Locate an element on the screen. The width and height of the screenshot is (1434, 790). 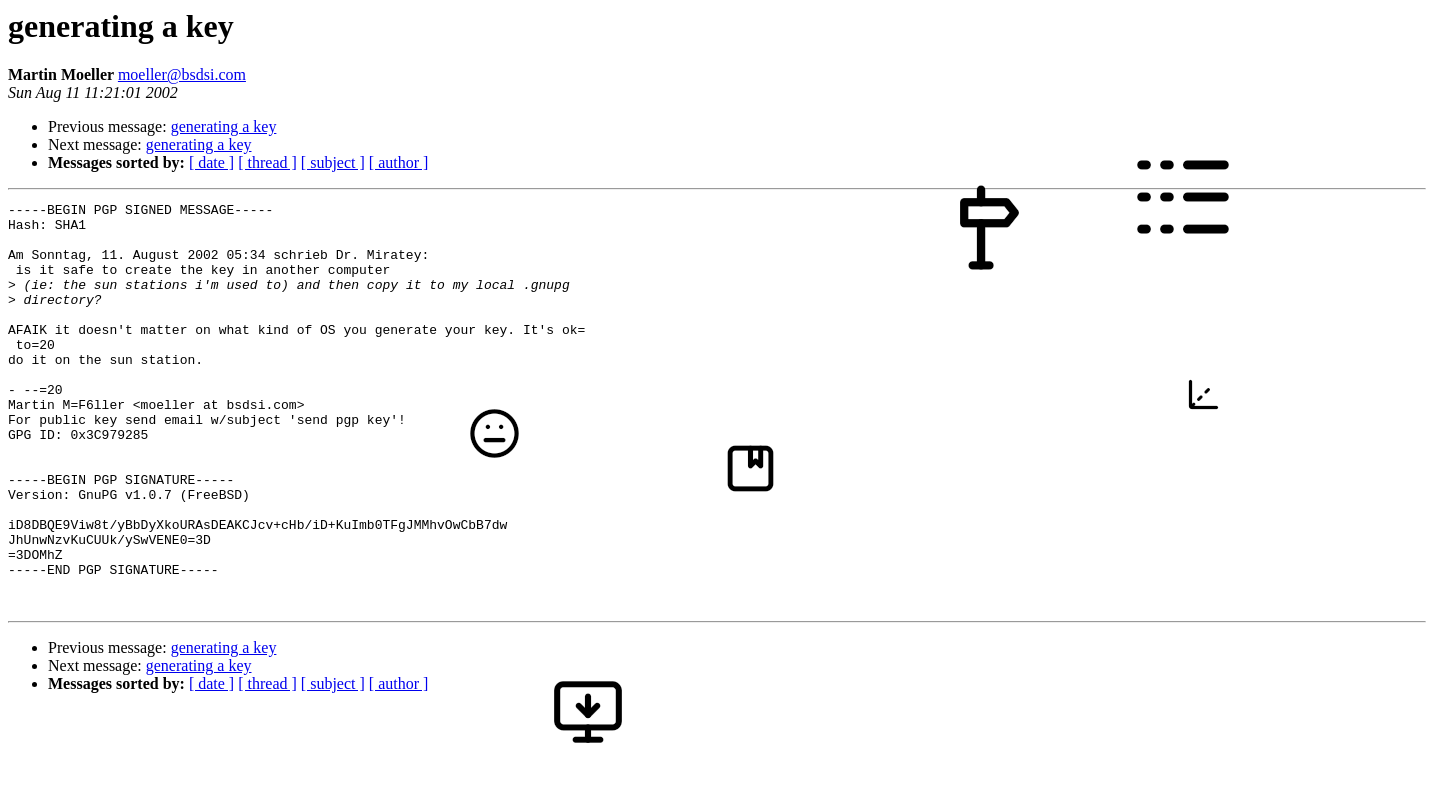
download to computer is located at coordinates (588, 712).